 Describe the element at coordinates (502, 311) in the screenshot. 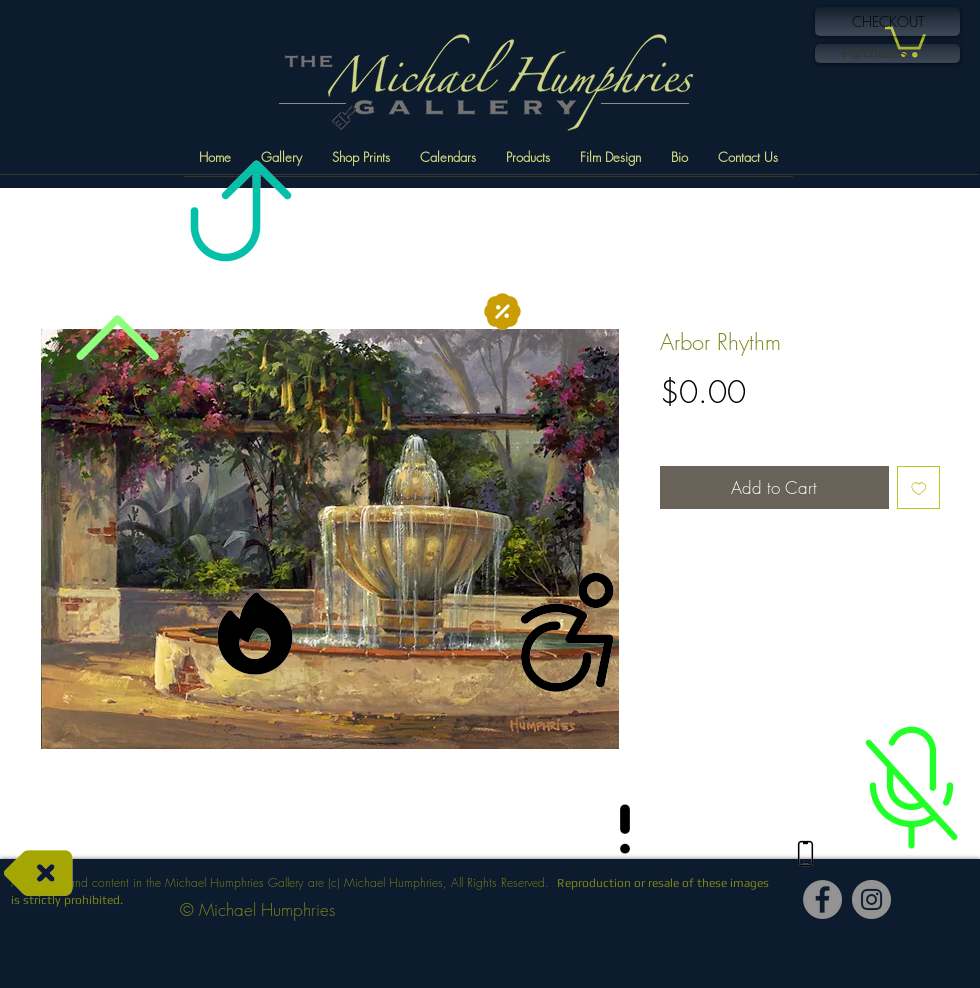

I see `view available discounts or promotions` at that location.